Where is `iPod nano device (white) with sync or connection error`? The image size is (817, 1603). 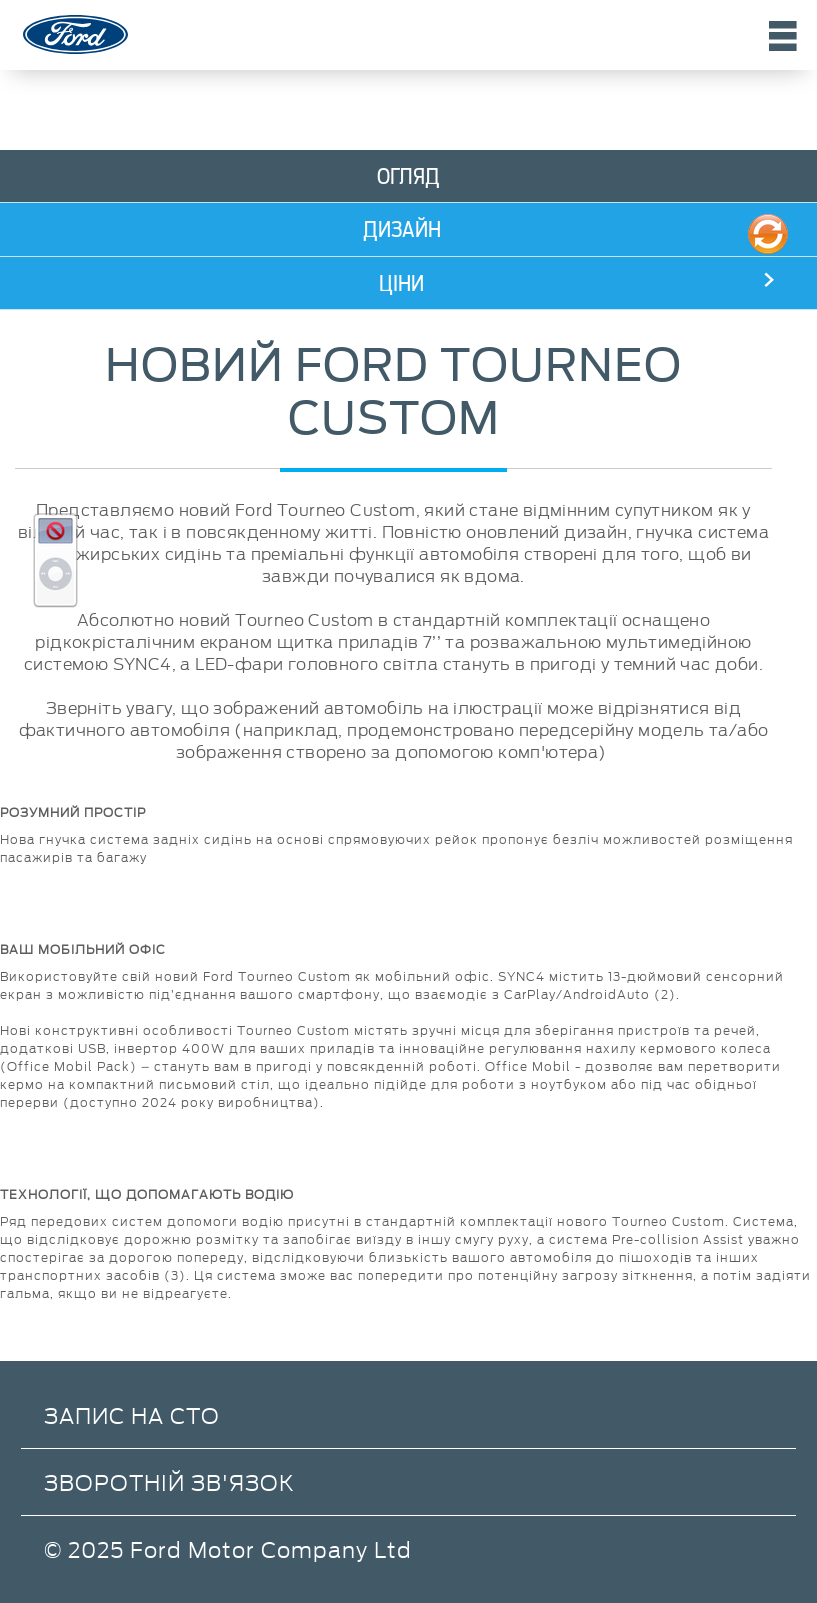 iPod nano device (white) with sync or connection error is located at coordinates (55, 560).